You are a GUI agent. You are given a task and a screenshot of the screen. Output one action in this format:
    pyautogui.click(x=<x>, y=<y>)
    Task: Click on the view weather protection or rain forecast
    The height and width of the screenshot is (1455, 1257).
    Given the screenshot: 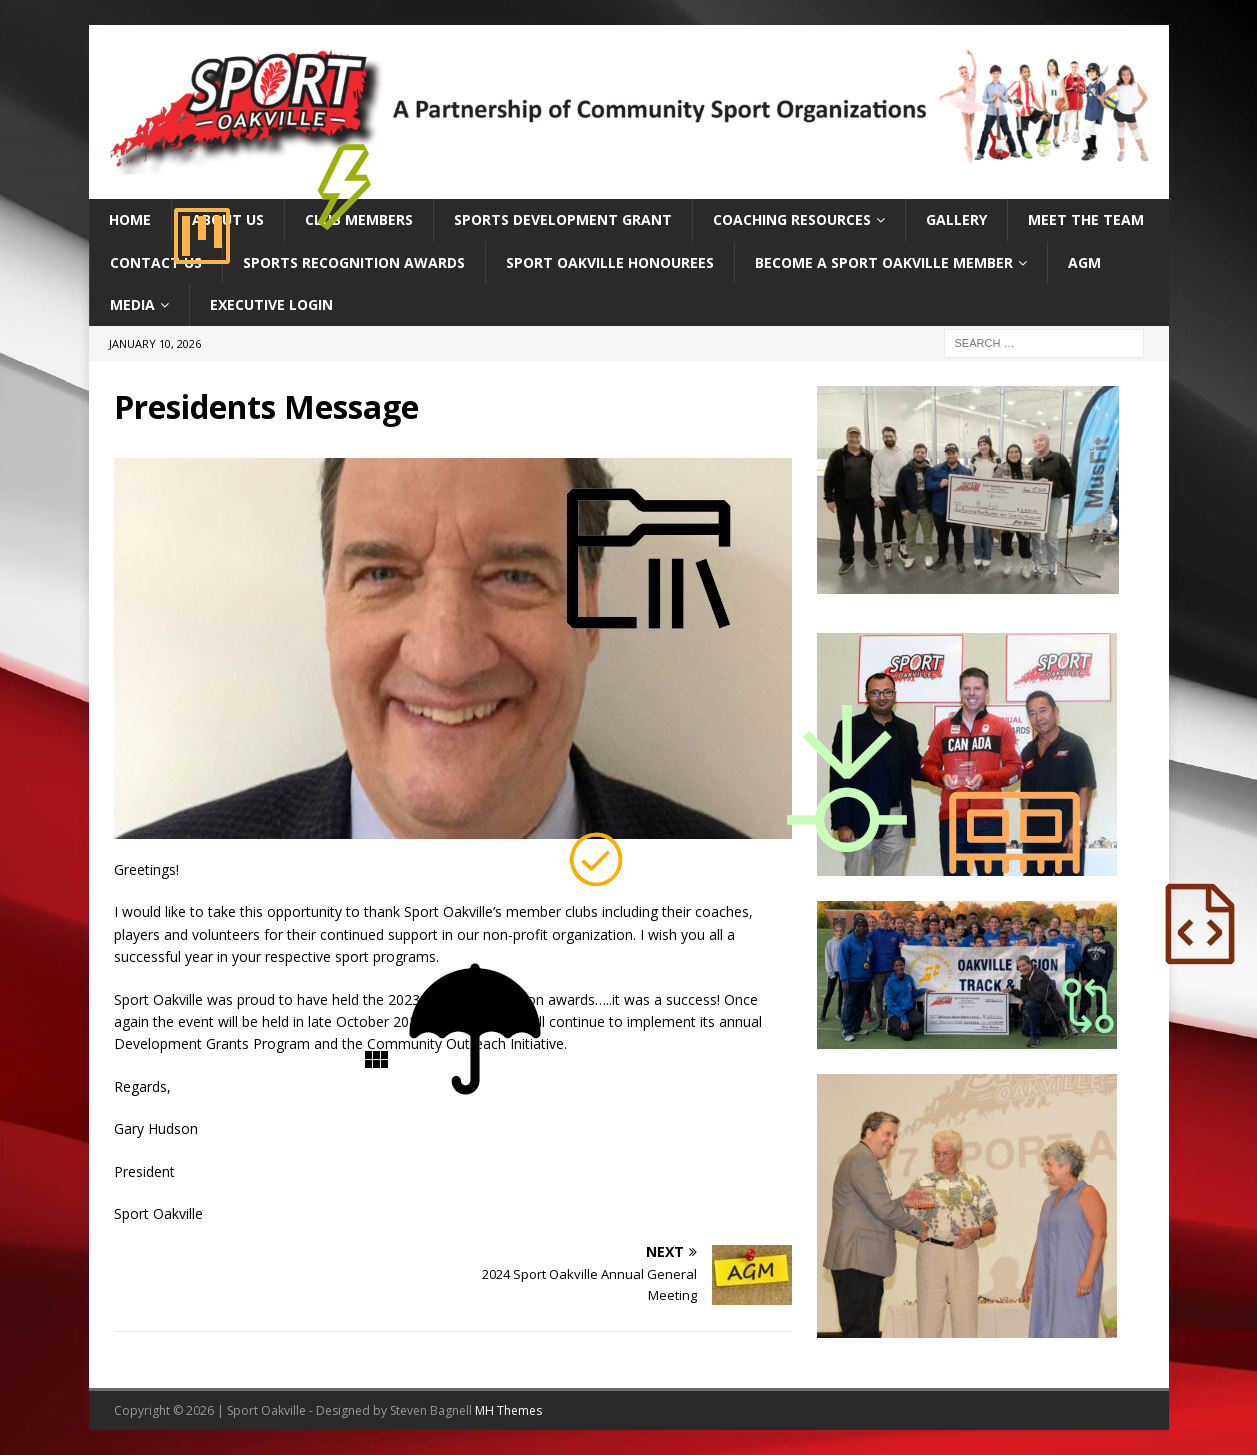 What is the action you would take?
    pyautogui.click(x=475, y=1029)
    